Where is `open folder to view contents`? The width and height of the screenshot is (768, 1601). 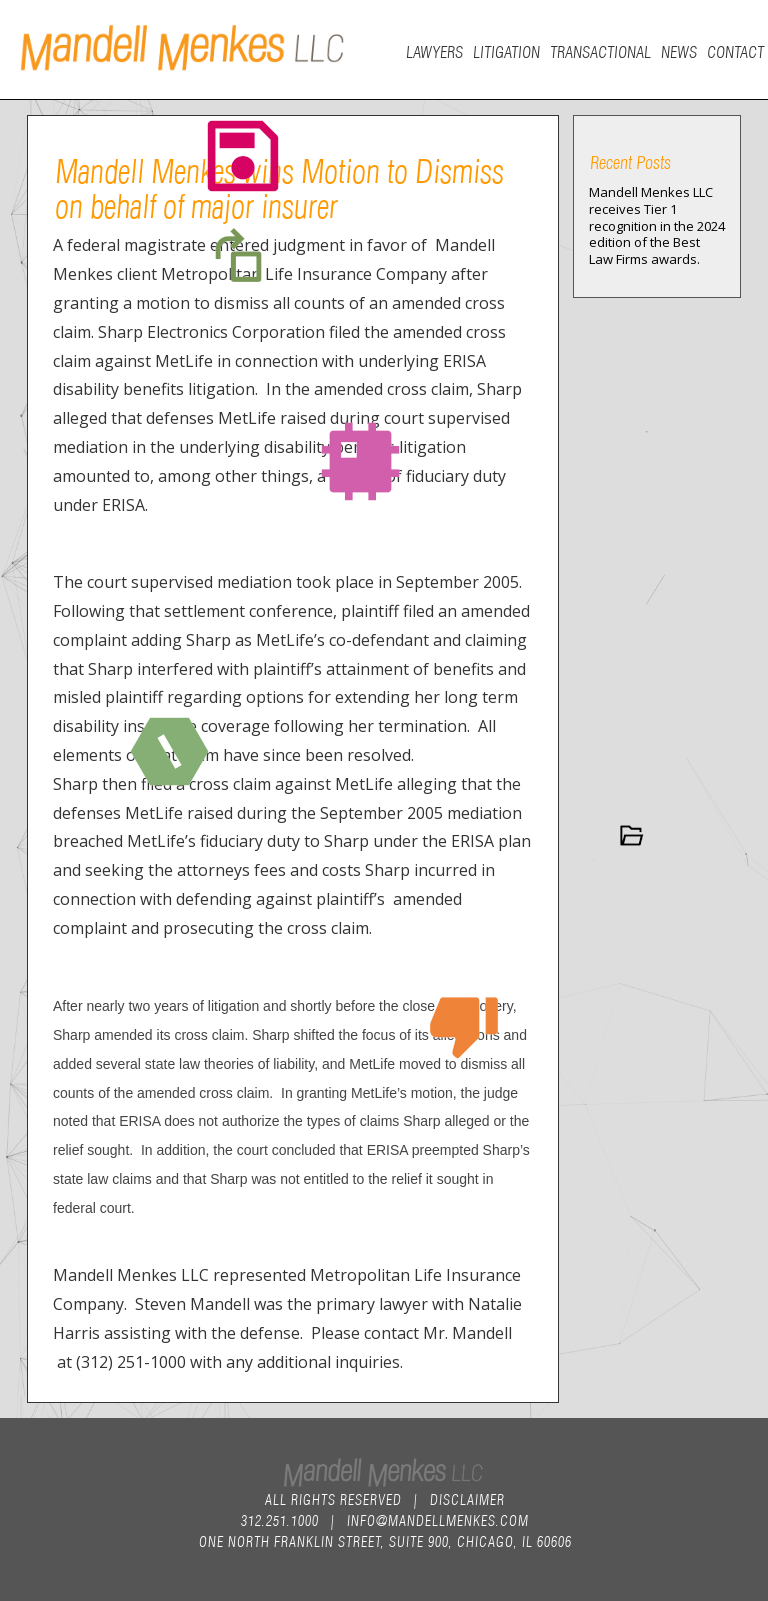
open folder to view contents is located at coordinates (631, 835).